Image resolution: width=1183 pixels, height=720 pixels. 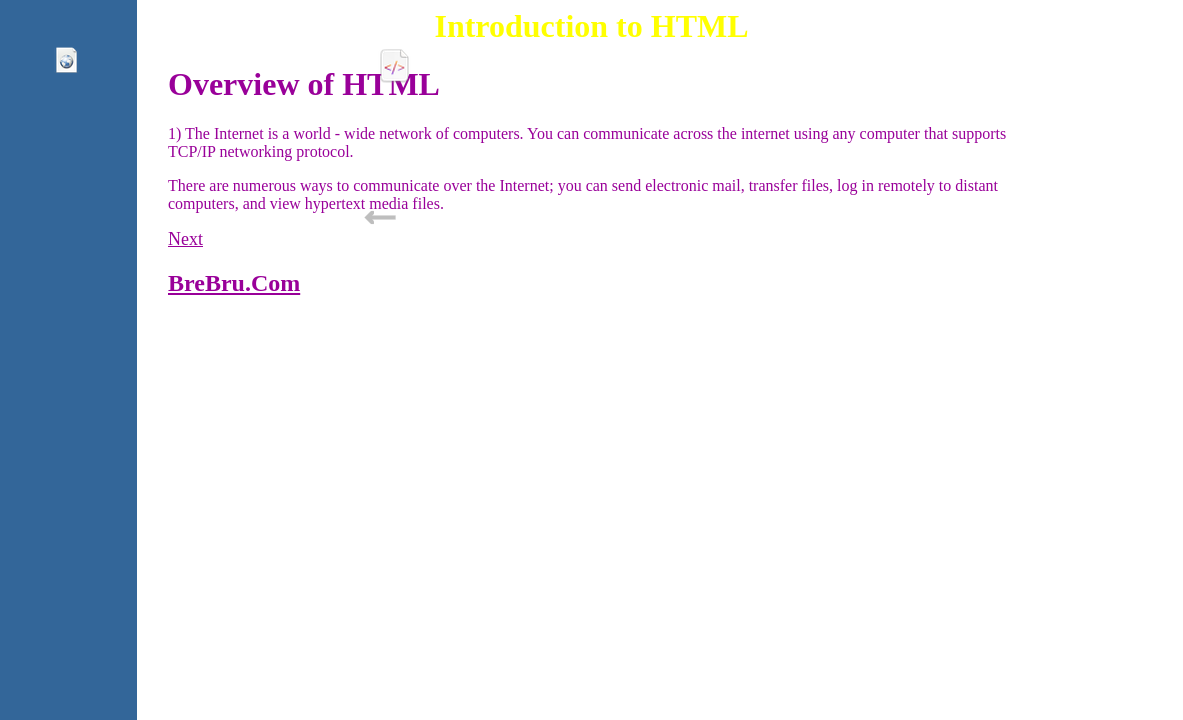 What do you see at coordinates (380, 217) in the screenshot?
I see `play previous track in playlist` at bounding box center [380, 217].